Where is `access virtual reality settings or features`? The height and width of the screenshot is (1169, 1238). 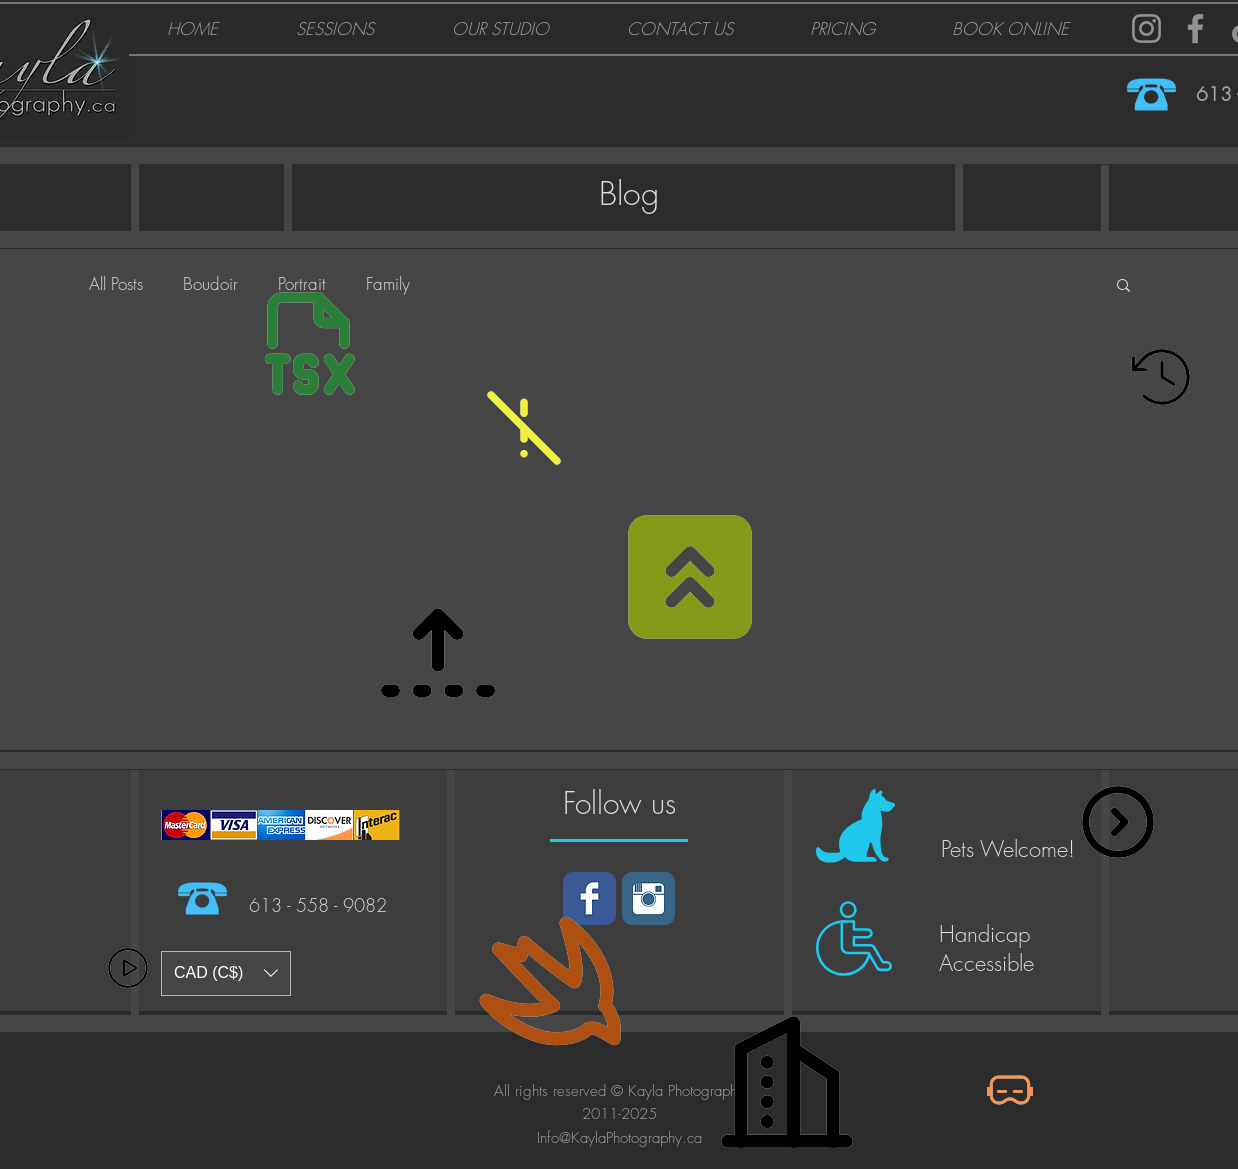 access virtual reality settings or features is located at coordinates (1010, 1090).